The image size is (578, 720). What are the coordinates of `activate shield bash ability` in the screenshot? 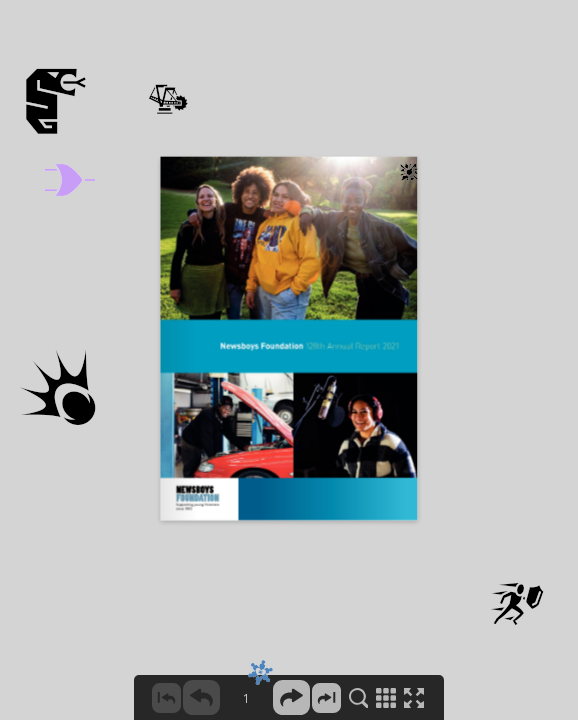 It's located at (517, 604).